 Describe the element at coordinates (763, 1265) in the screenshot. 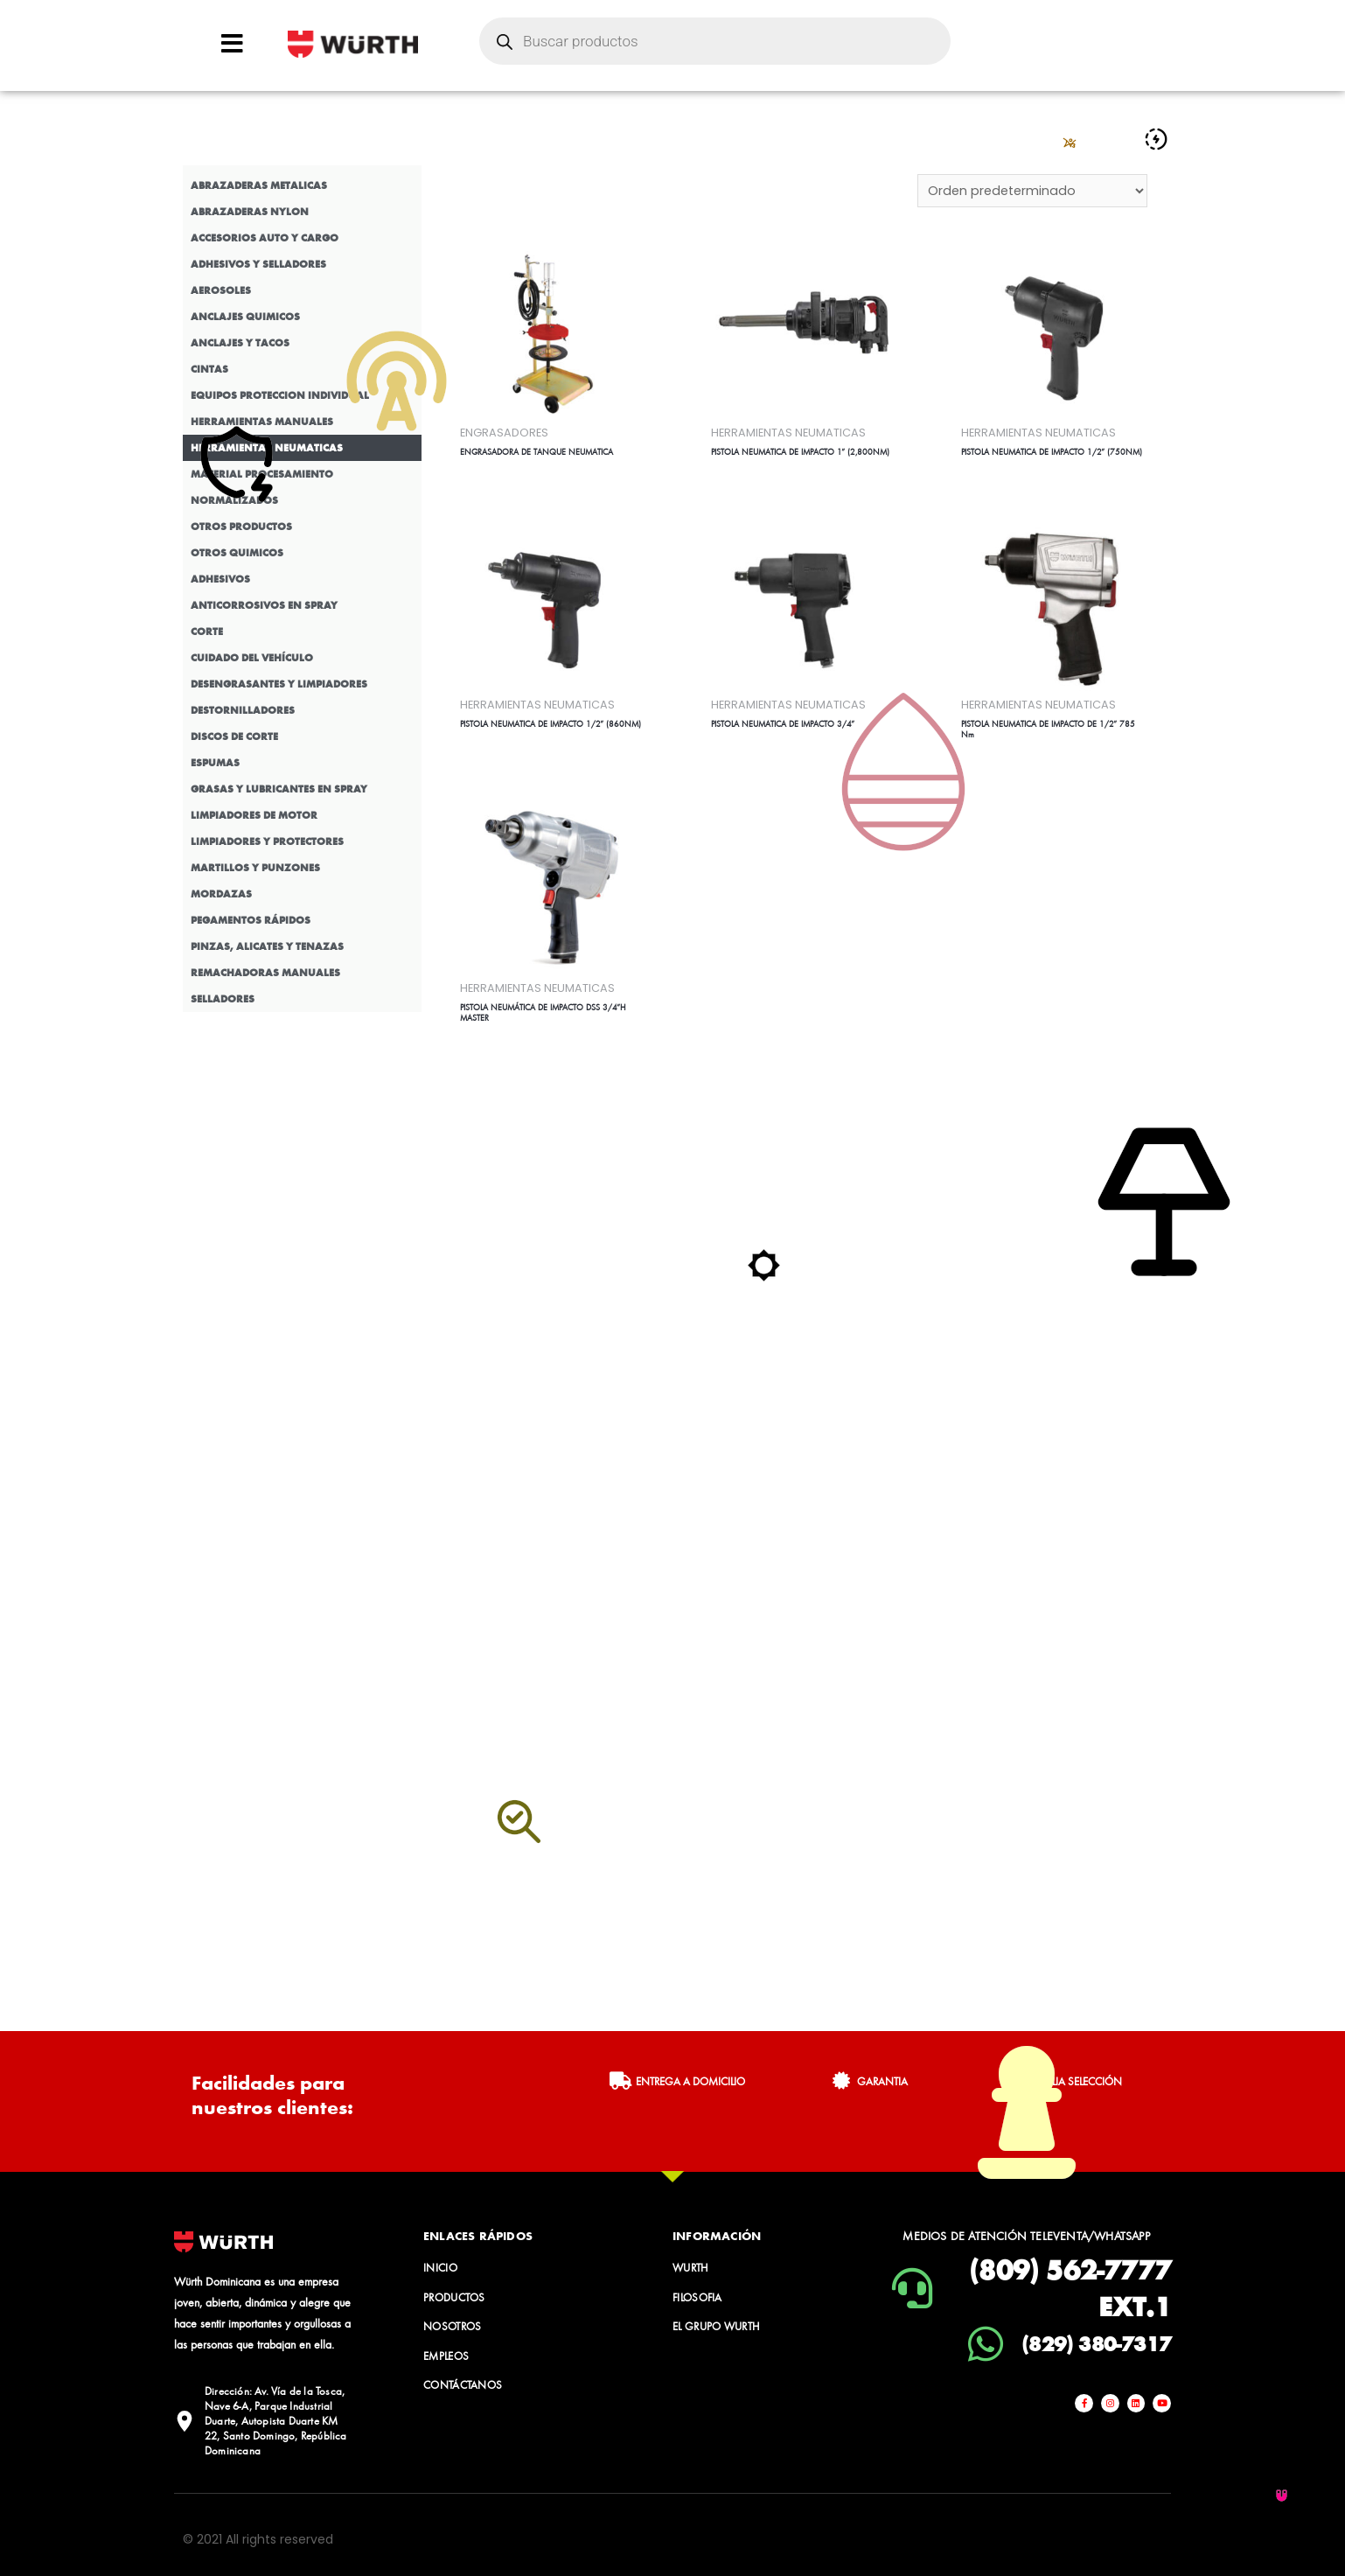

I see `adjust screen brightness settings` at that location.